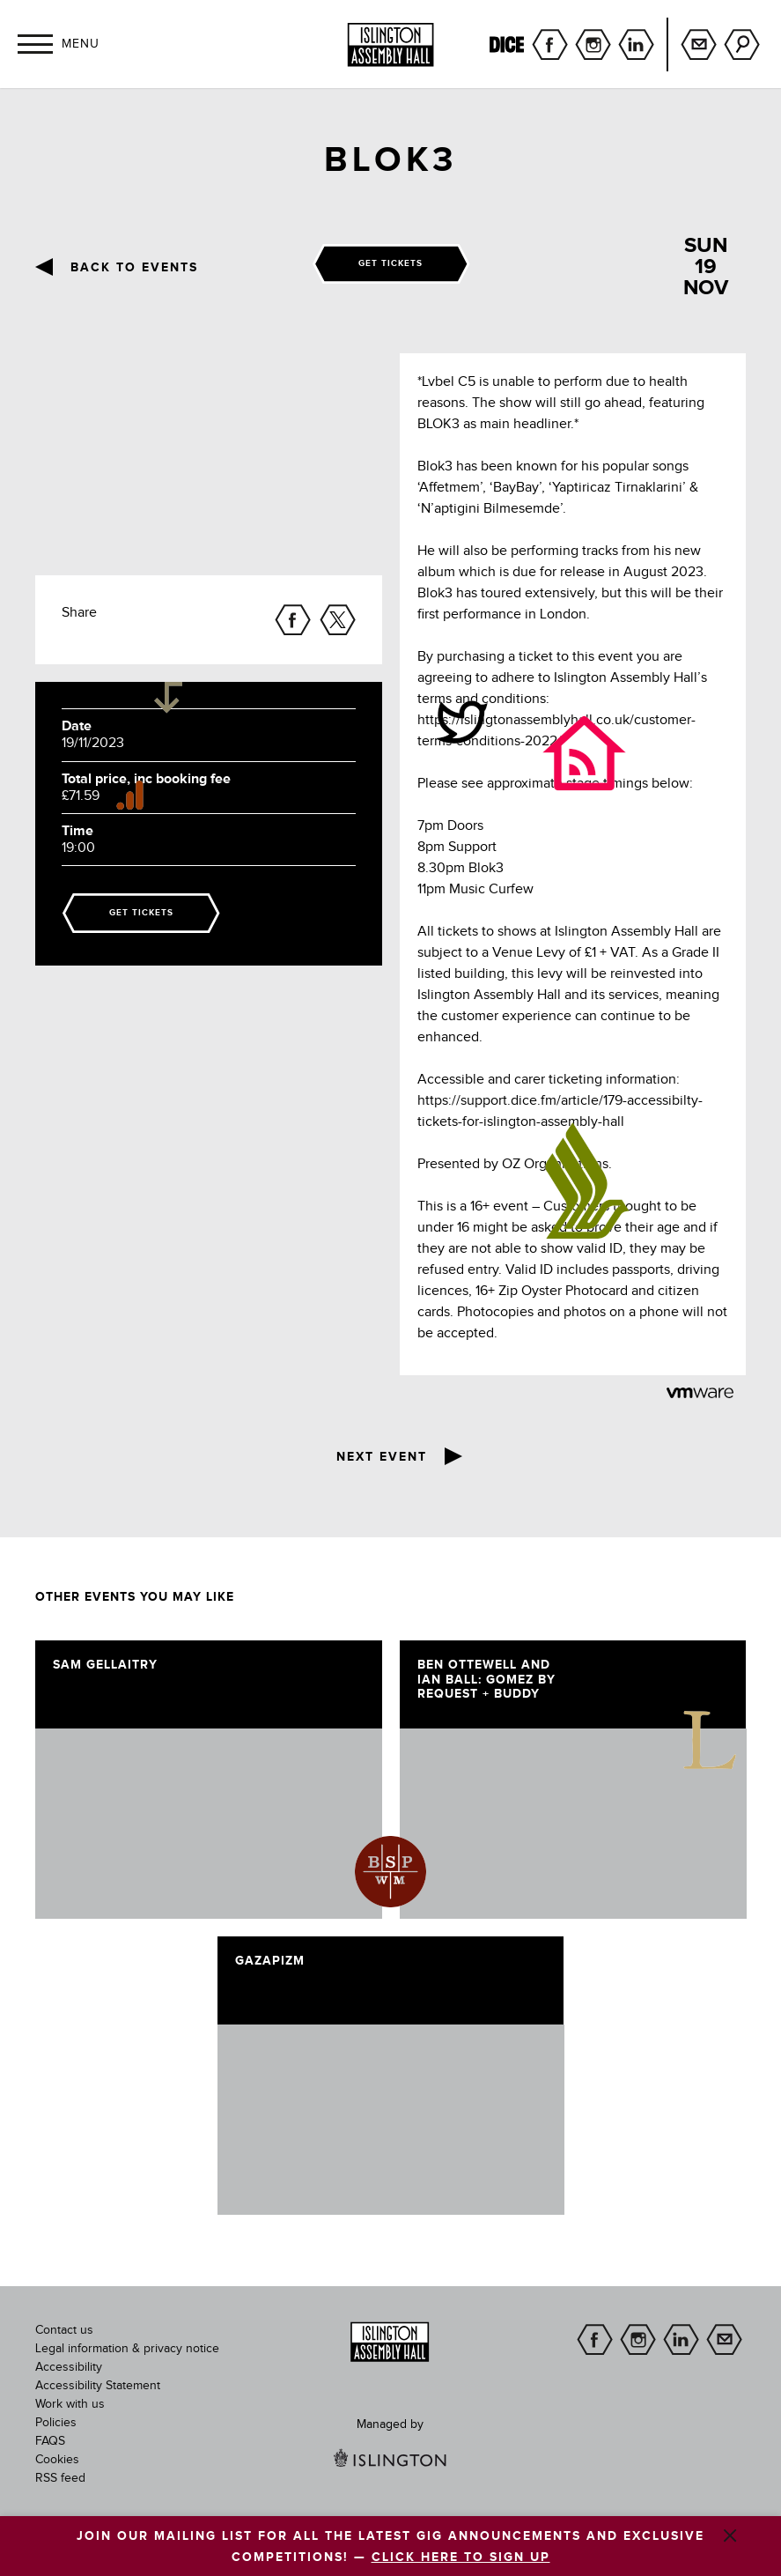 The height and width of the screenshot is (2576, 781). What do you see at coordinates (390, 1871) in the screenshot?
I see `bspwm tiling window manager logo` at bounding box center [390, 1871].